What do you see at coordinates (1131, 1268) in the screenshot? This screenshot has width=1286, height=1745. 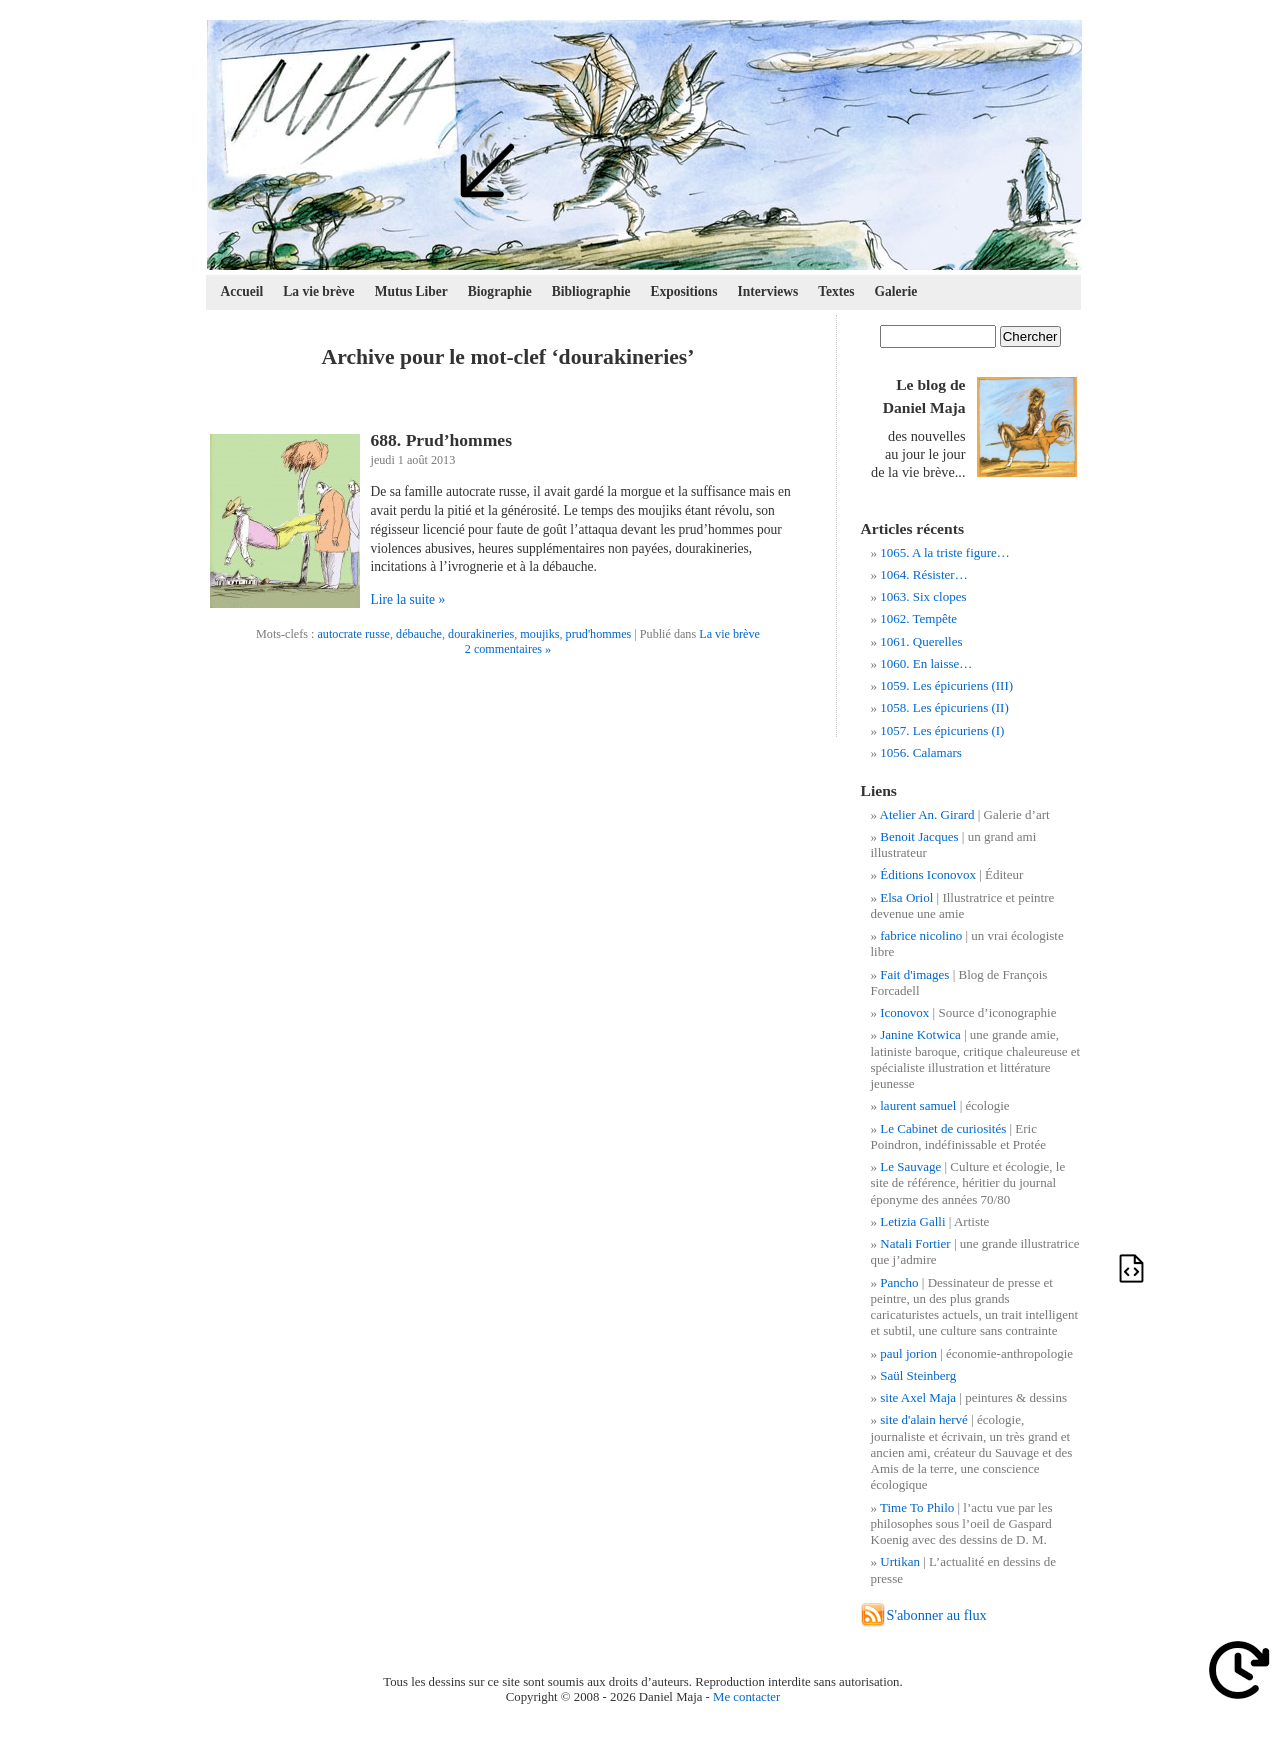 I see `view source code file` at bounding box center [1131, 1268].